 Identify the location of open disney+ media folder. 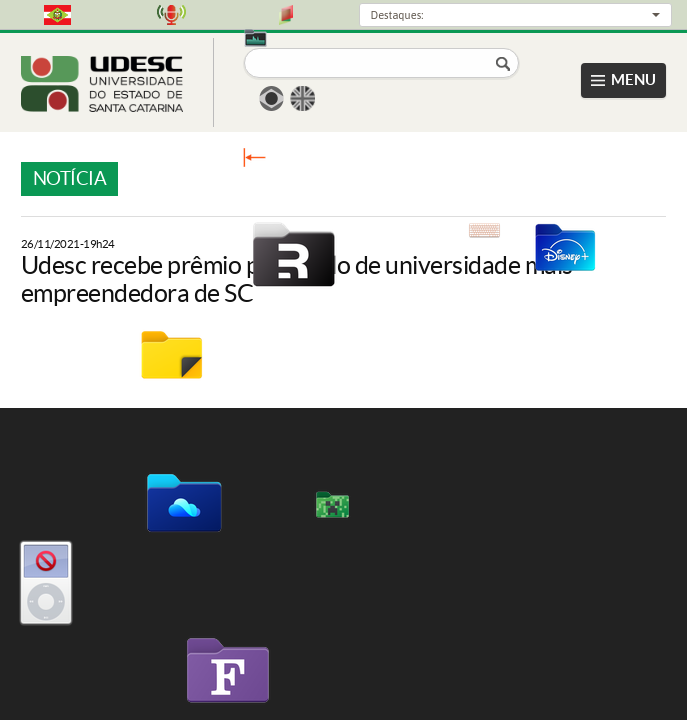
(565, 249).